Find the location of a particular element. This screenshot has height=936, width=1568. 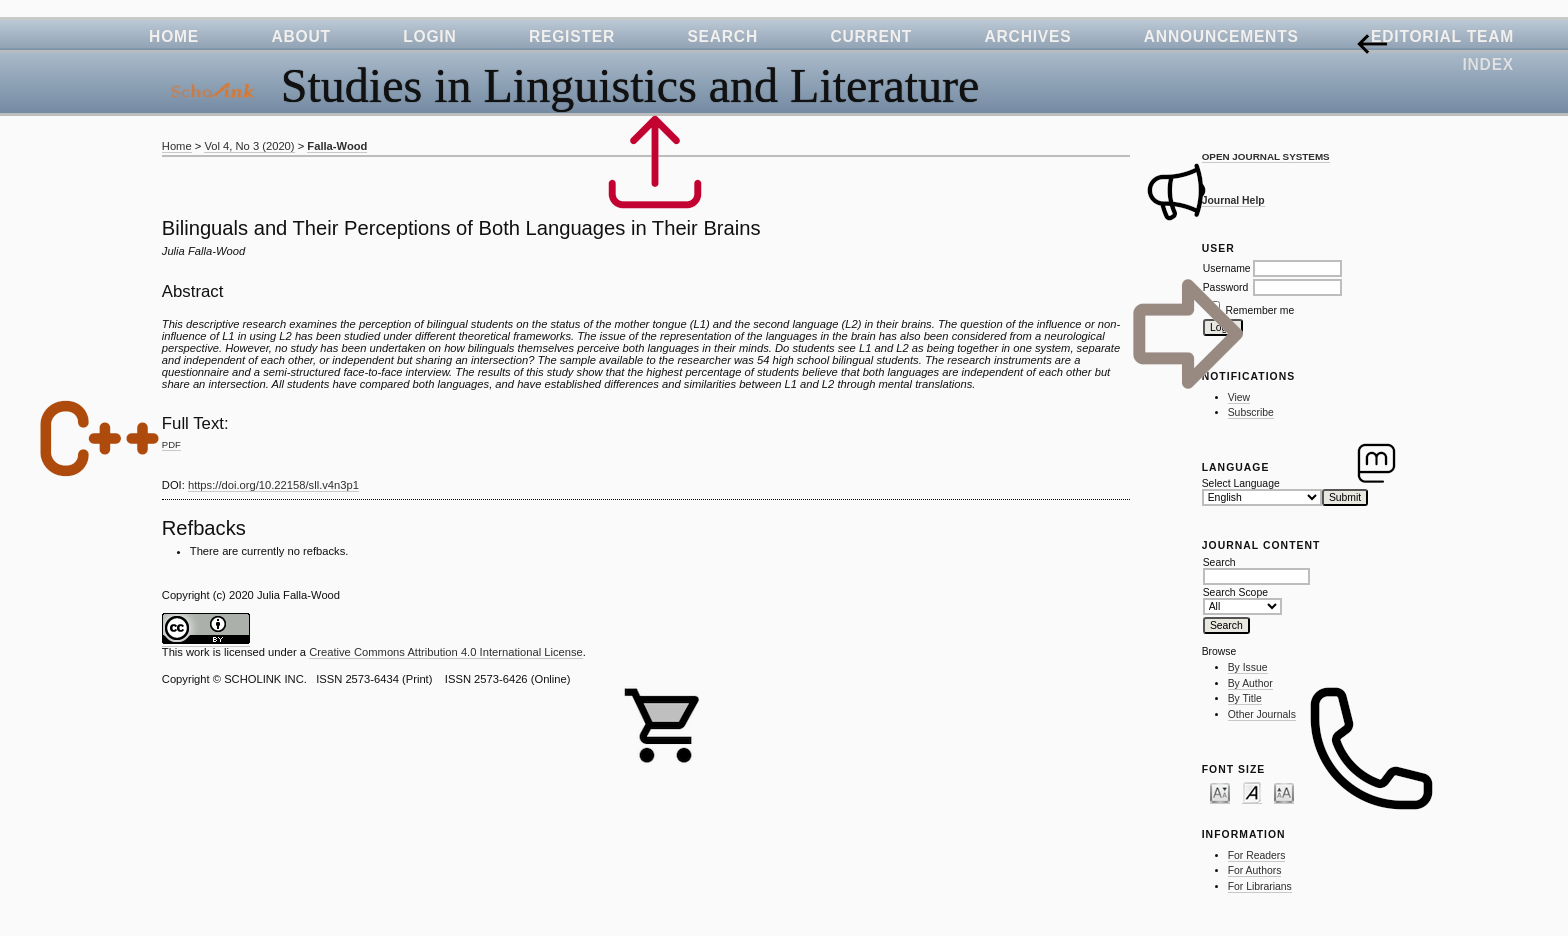

access grocery shopping list or cart is located at coordinates (665, 725).